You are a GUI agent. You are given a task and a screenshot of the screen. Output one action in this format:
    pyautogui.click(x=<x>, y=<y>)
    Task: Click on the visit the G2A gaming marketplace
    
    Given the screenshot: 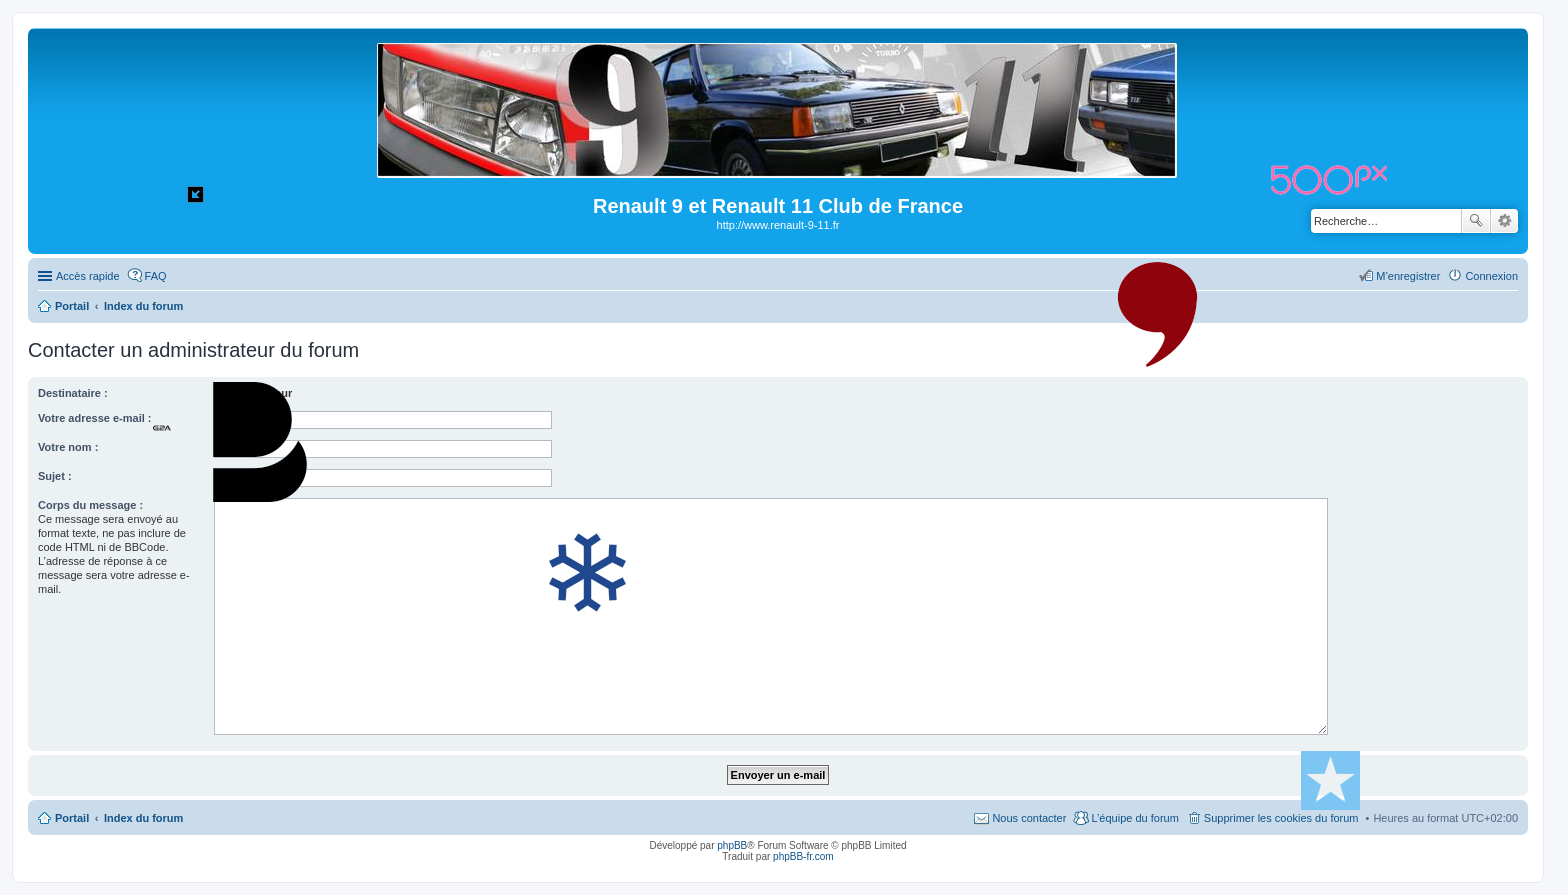 What is the action you would take?
    pyautogui.click(x=162, y=428)
    